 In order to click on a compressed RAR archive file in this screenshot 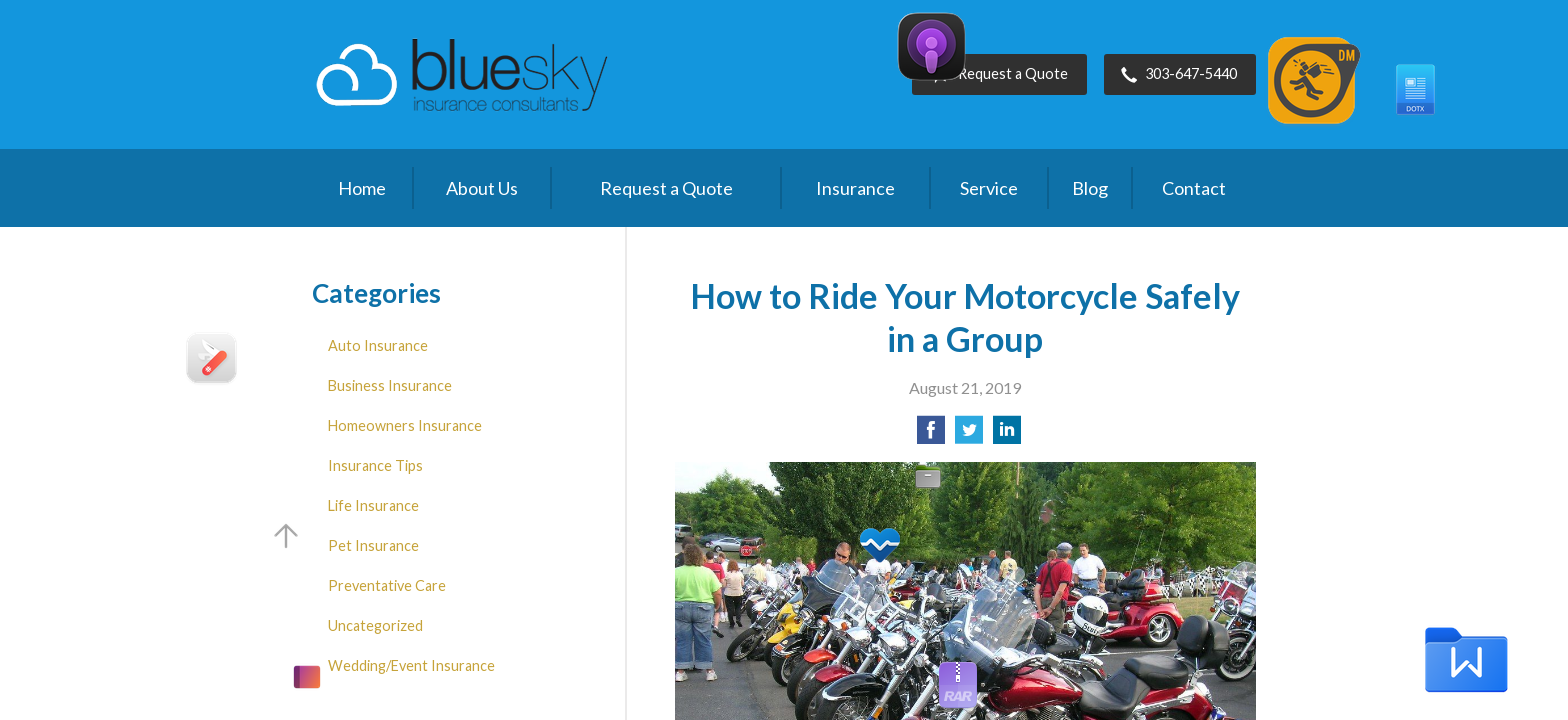, I will do `click(958, 685)`.